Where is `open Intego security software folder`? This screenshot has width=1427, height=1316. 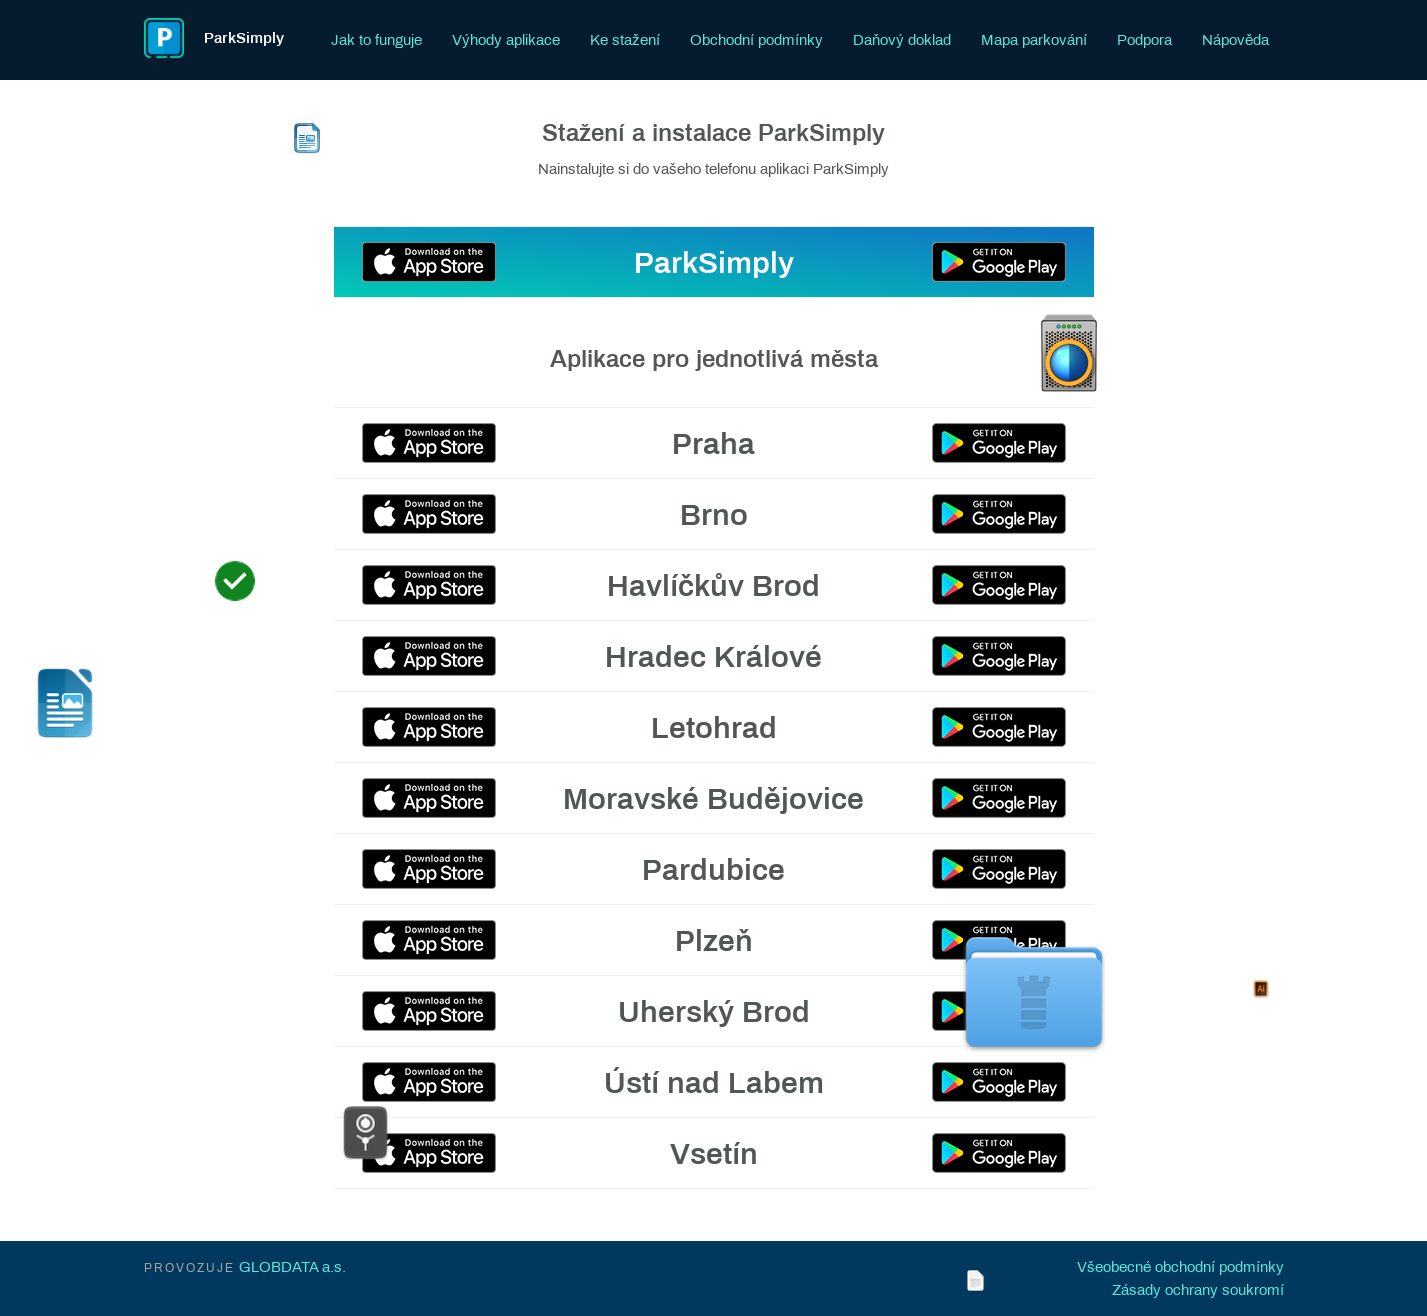 open Intego security software folder is located at coordinates (1034, 992).